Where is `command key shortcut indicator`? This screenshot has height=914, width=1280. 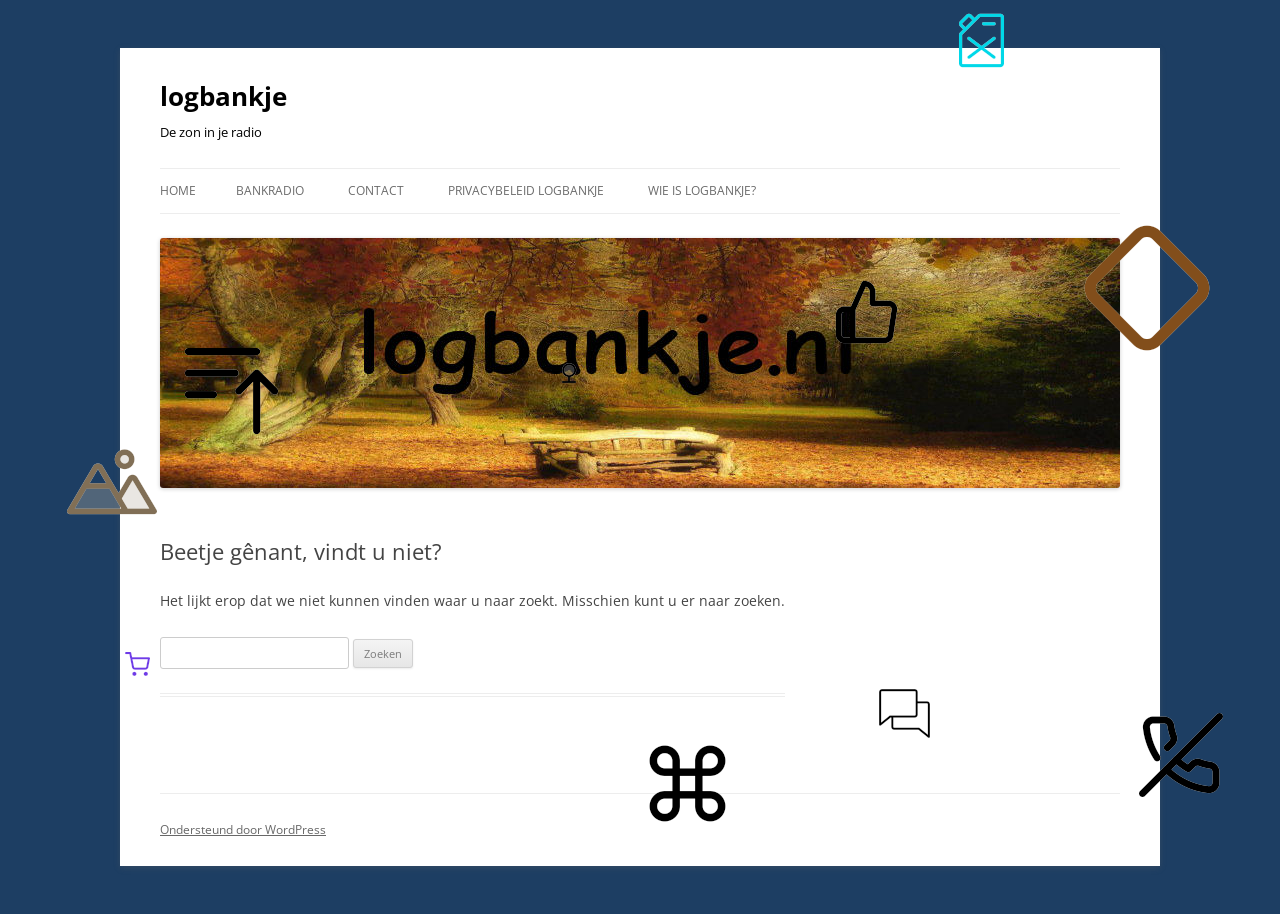
command key shortcut indicator is located at coordinates (687, 783).